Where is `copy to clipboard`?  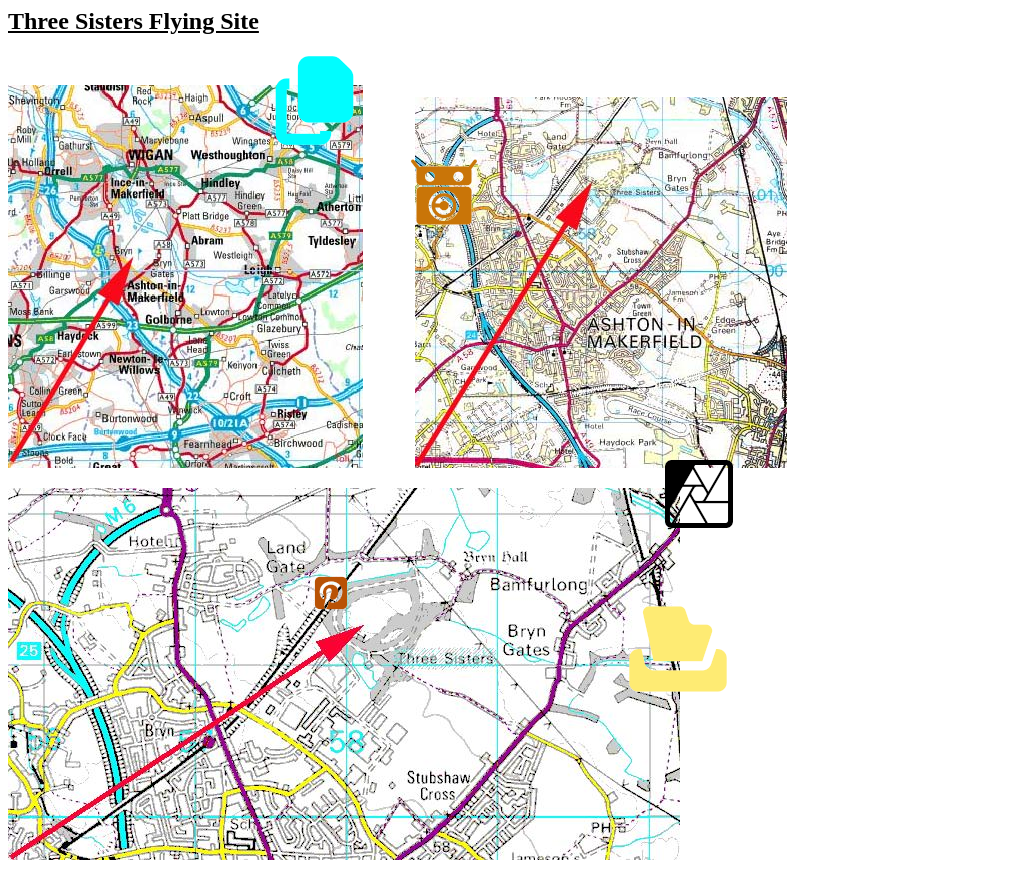
copy to clipboard is located at coordinates (314, 100).